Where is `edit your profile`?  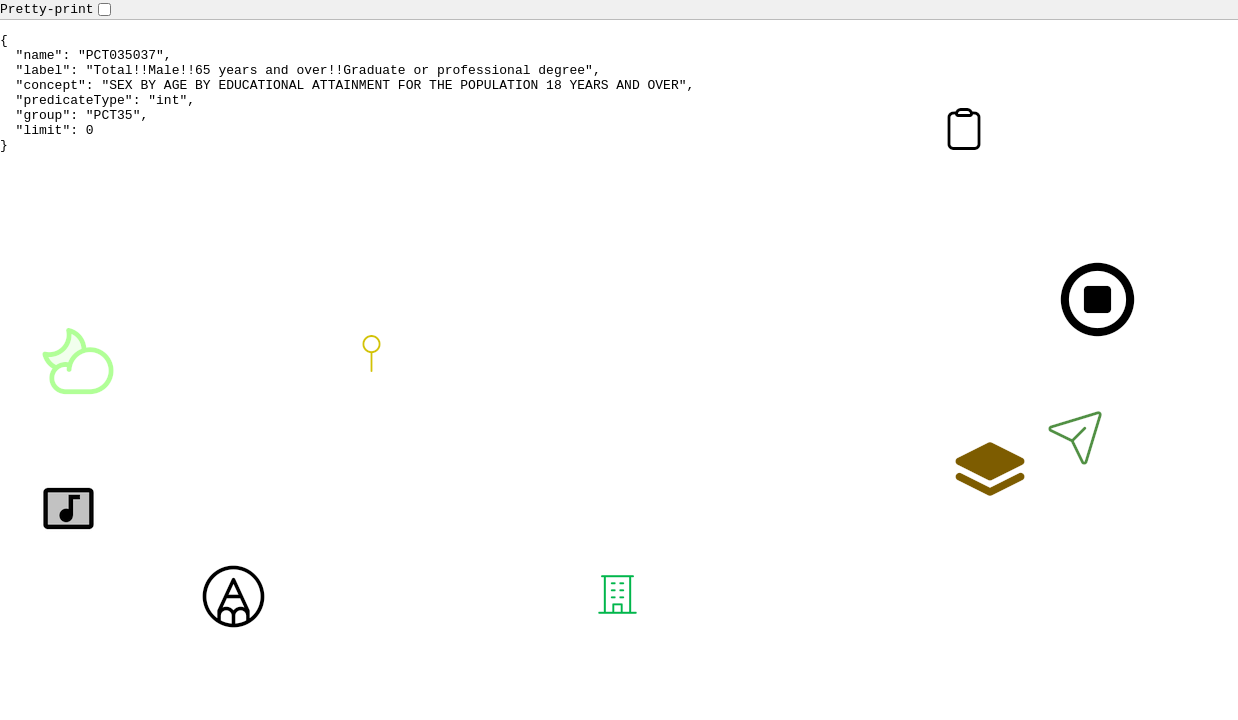
edit your profile is located at coordinates (233, 596).